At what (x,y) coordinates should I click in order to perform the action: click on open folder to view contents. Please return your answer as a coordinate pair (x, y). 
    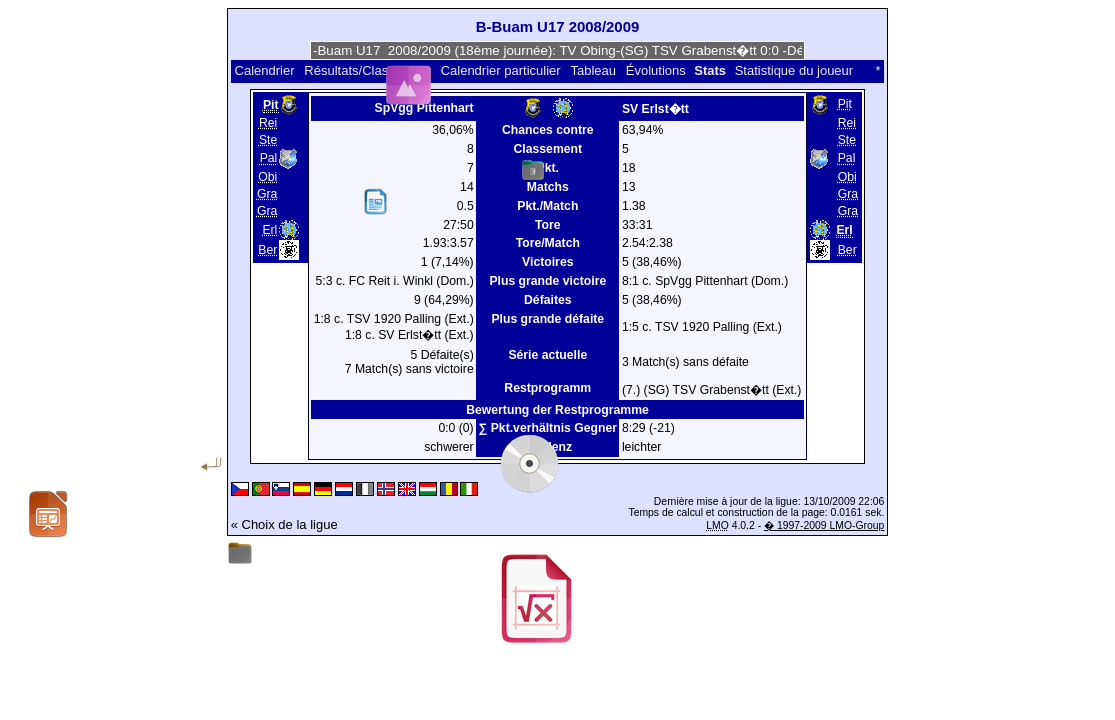
    Looking at the image, I should click on (240, 553).